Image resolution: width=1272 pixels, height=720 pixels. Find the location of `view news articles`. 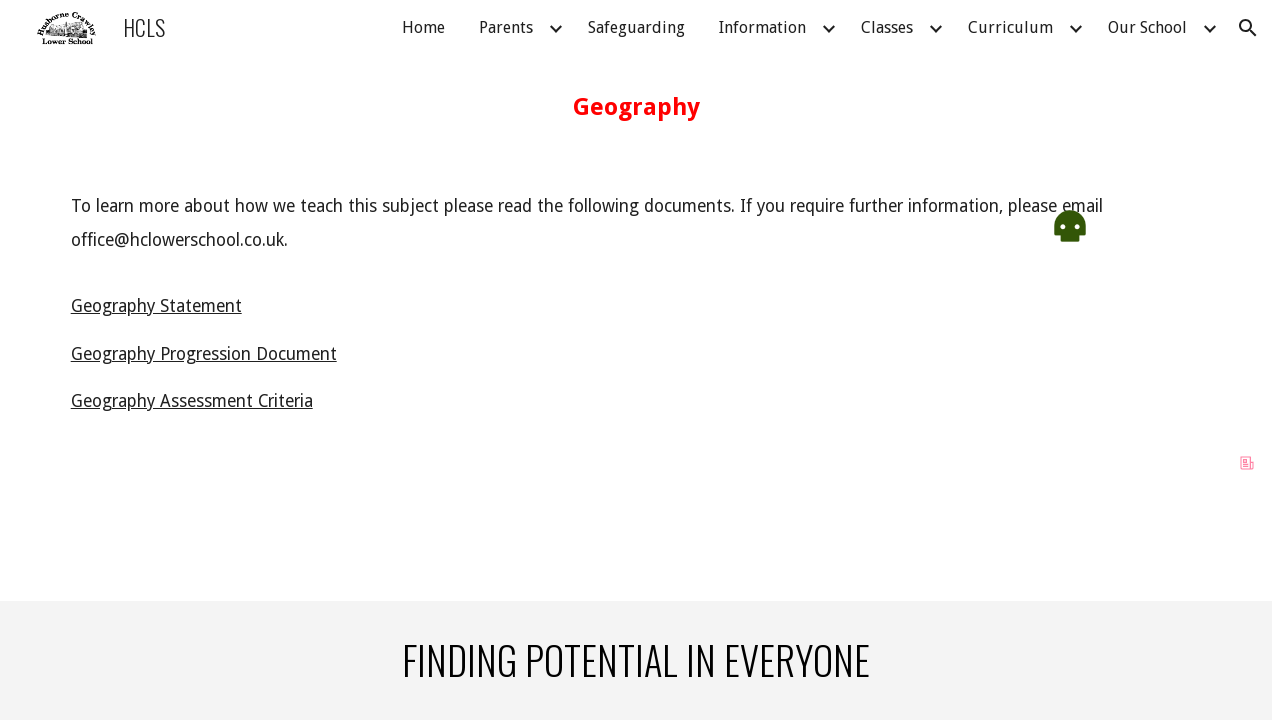

view news articles is located at coordinates (1247, 463).